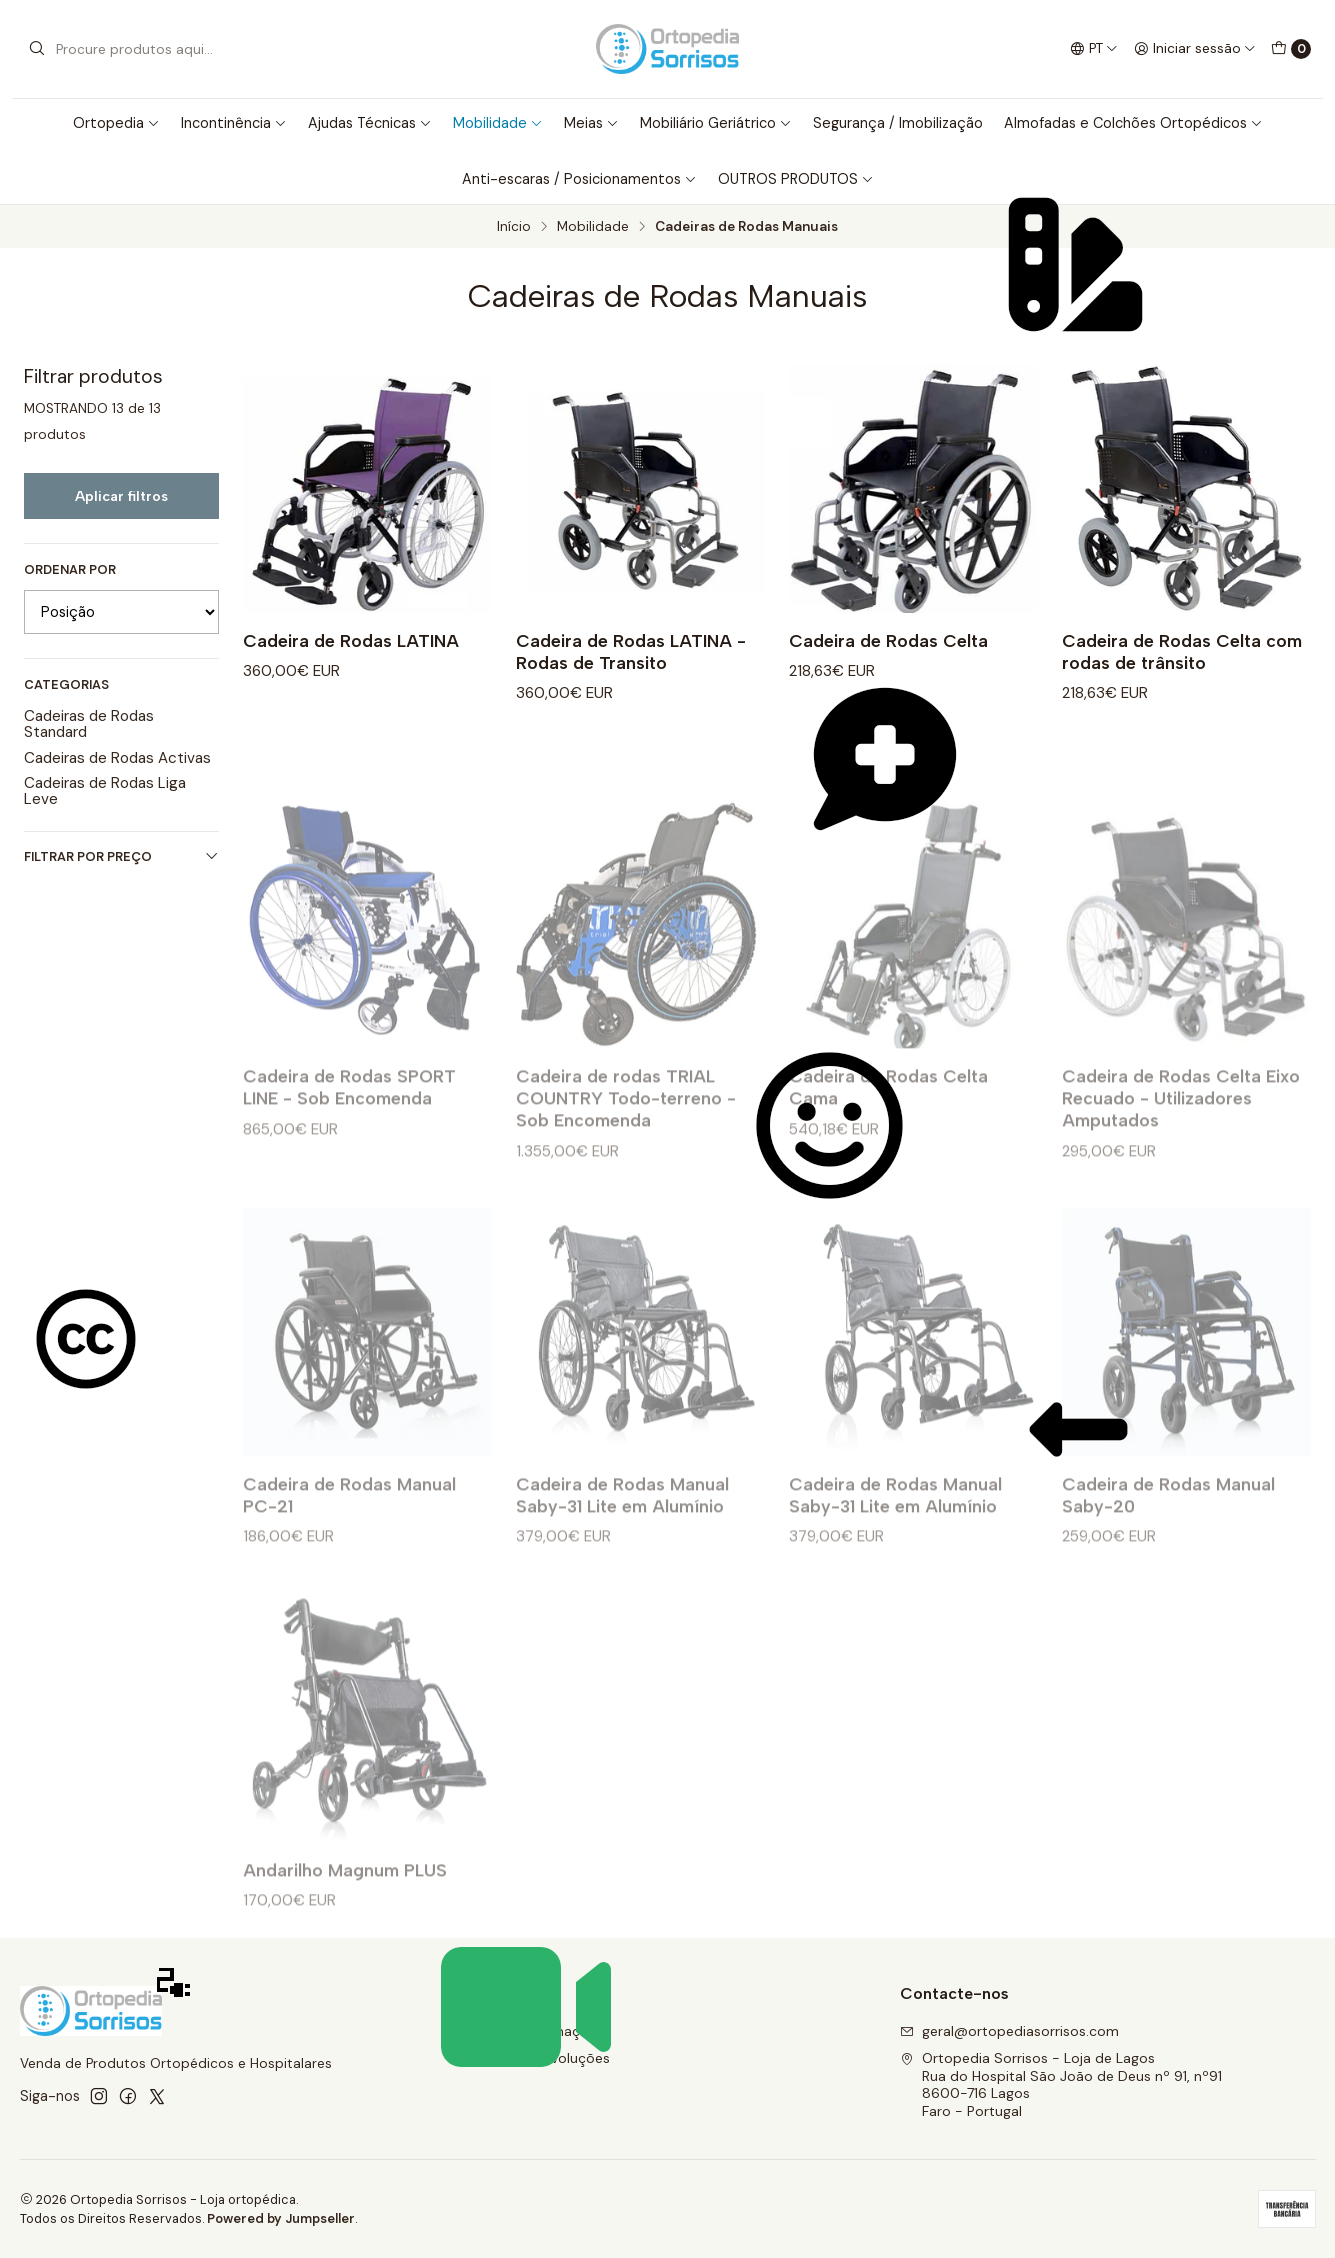  Describe the element at coordinates (885, 759) in the screenshot. I see `access medical chat or health support` at that location.